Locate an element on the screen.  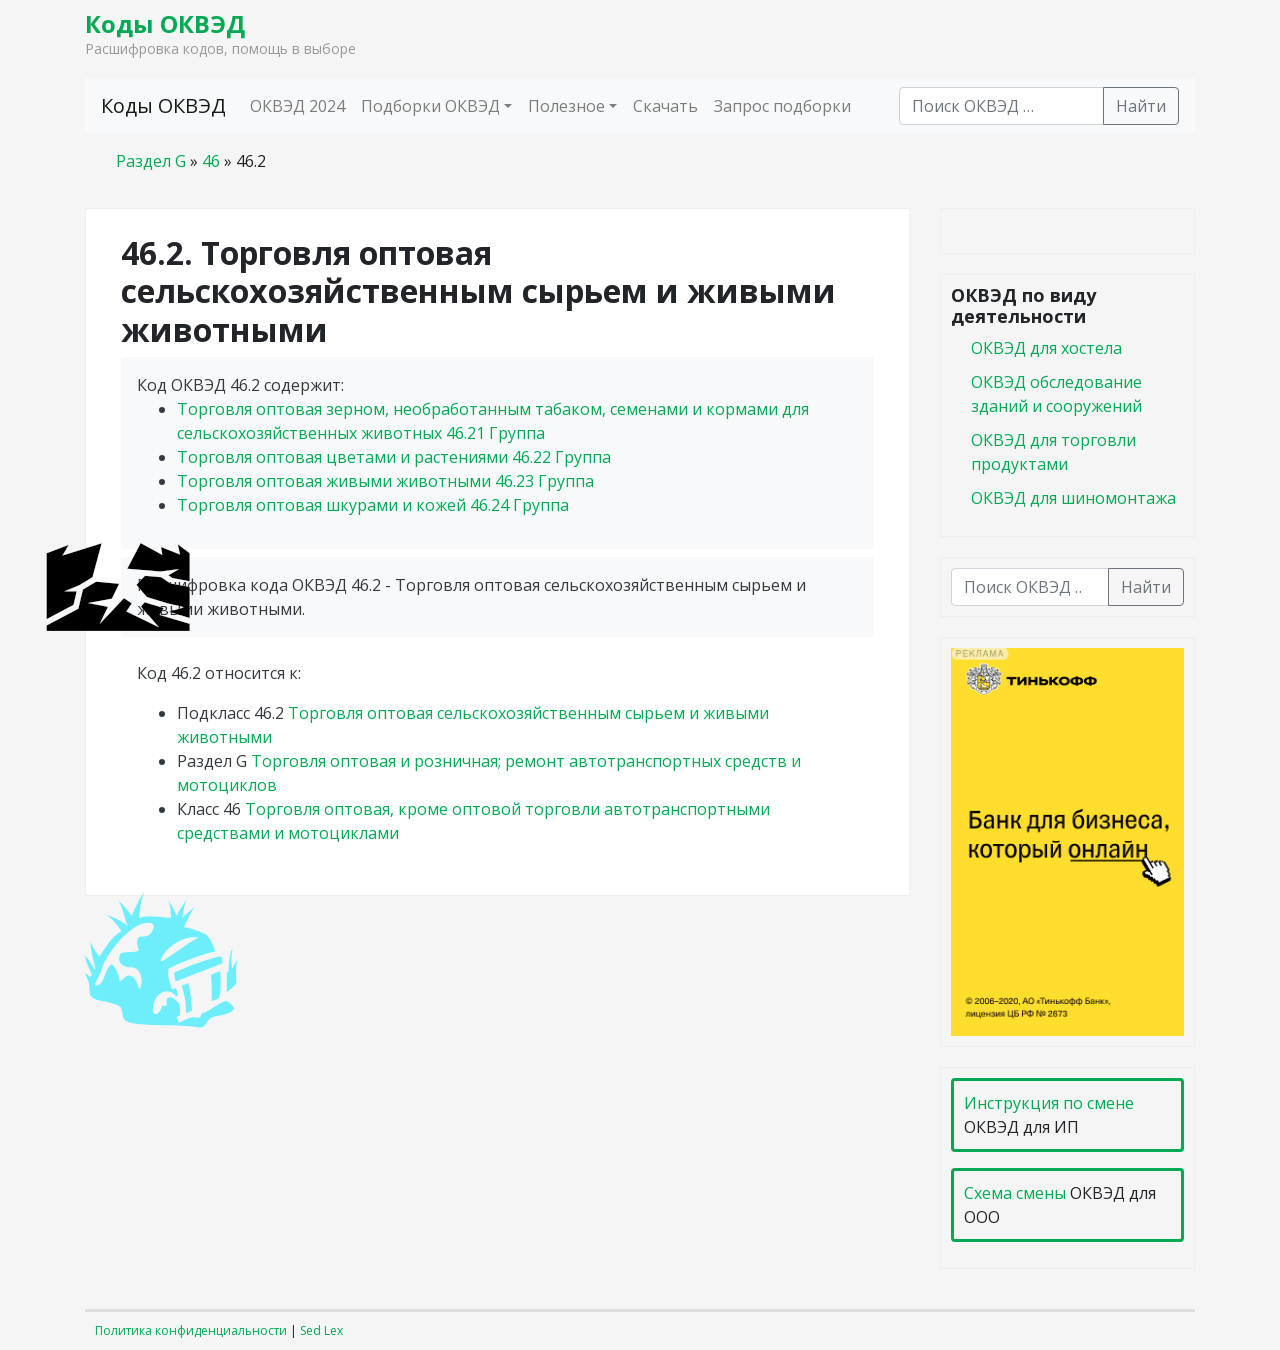
trigger an earthquake or ground attack ability is located at coordinates (117, 559).